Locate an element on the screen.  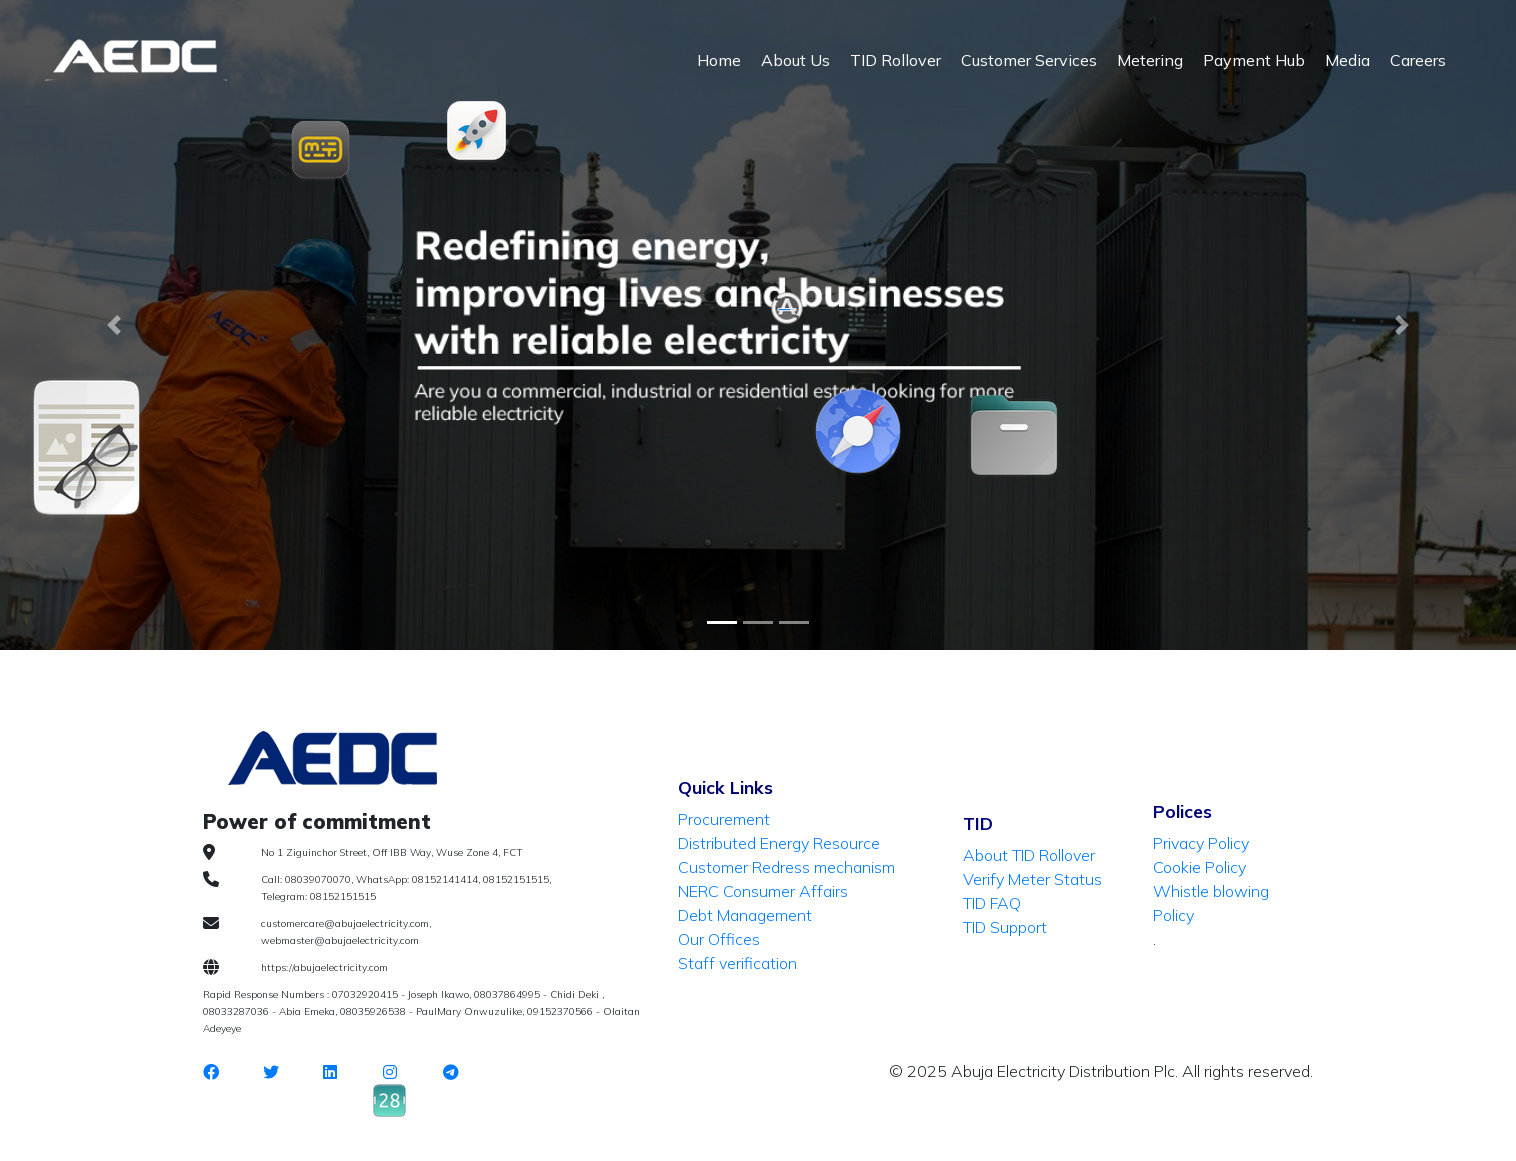
open the file manager application is located at coordinates (1014, 435).